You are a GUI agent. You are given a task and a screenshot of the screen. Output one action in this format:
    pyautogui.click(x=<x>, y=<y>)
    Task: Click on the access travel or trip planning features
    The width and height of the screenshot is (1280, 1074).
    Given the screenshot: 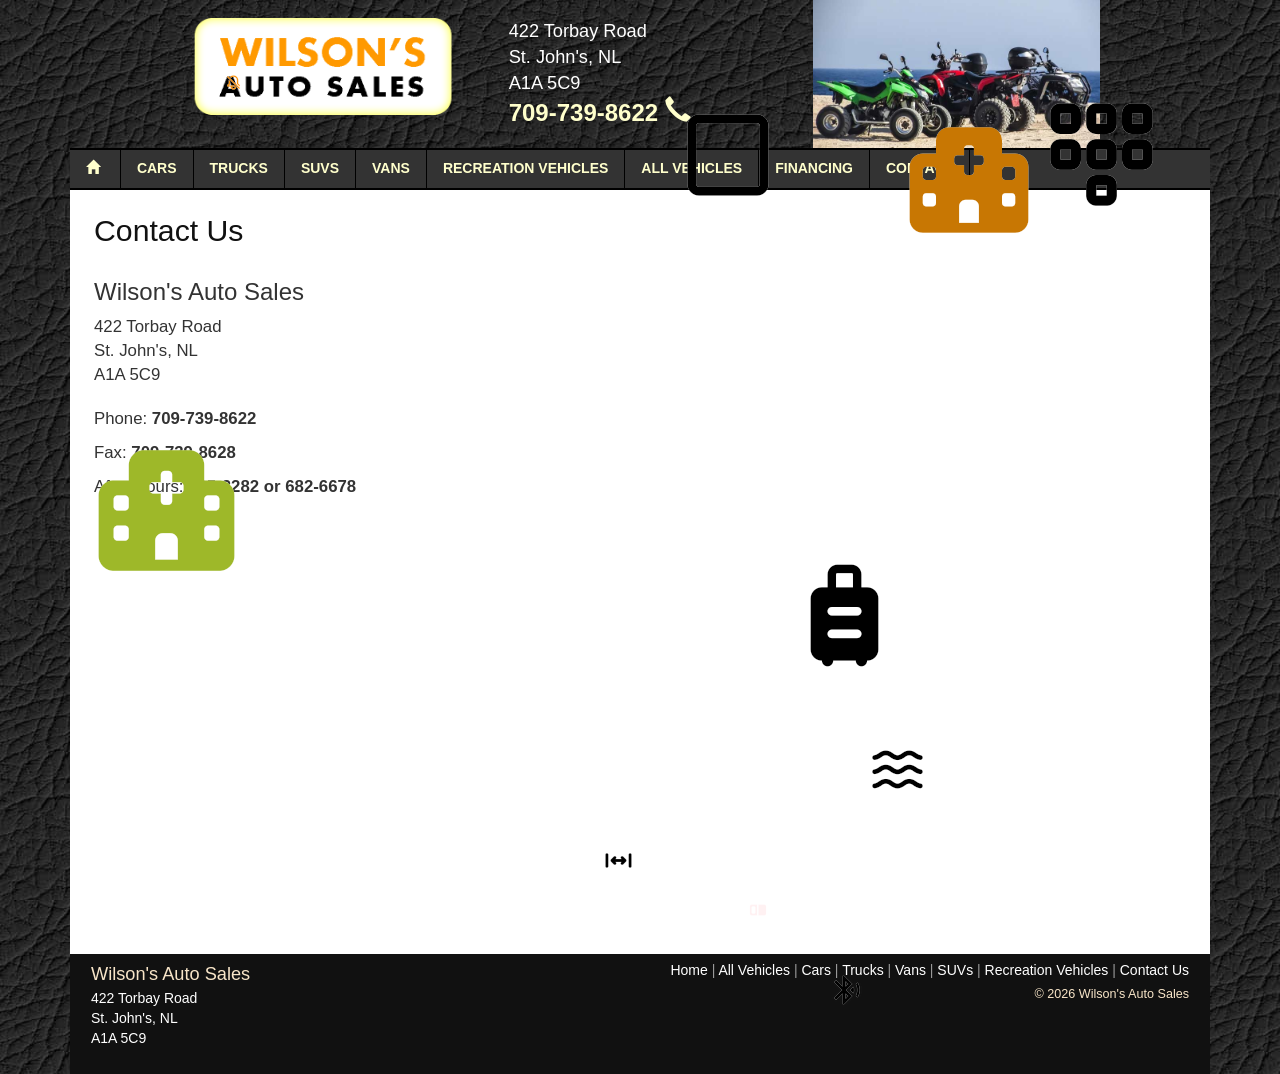 What is the action you would take?
    pyautogui.click(x=844, y=615)
    